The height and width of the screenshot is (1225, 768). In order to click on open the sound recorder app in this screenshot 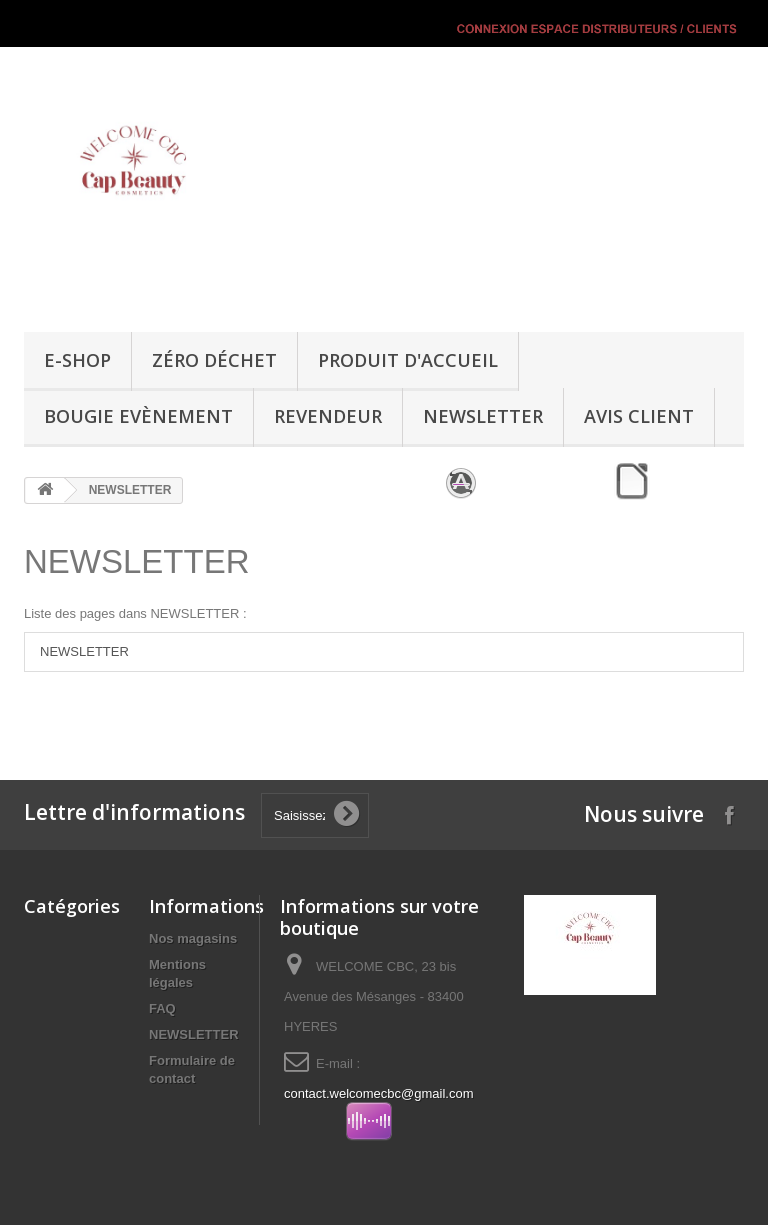, I will do `click(369, 1121)`.